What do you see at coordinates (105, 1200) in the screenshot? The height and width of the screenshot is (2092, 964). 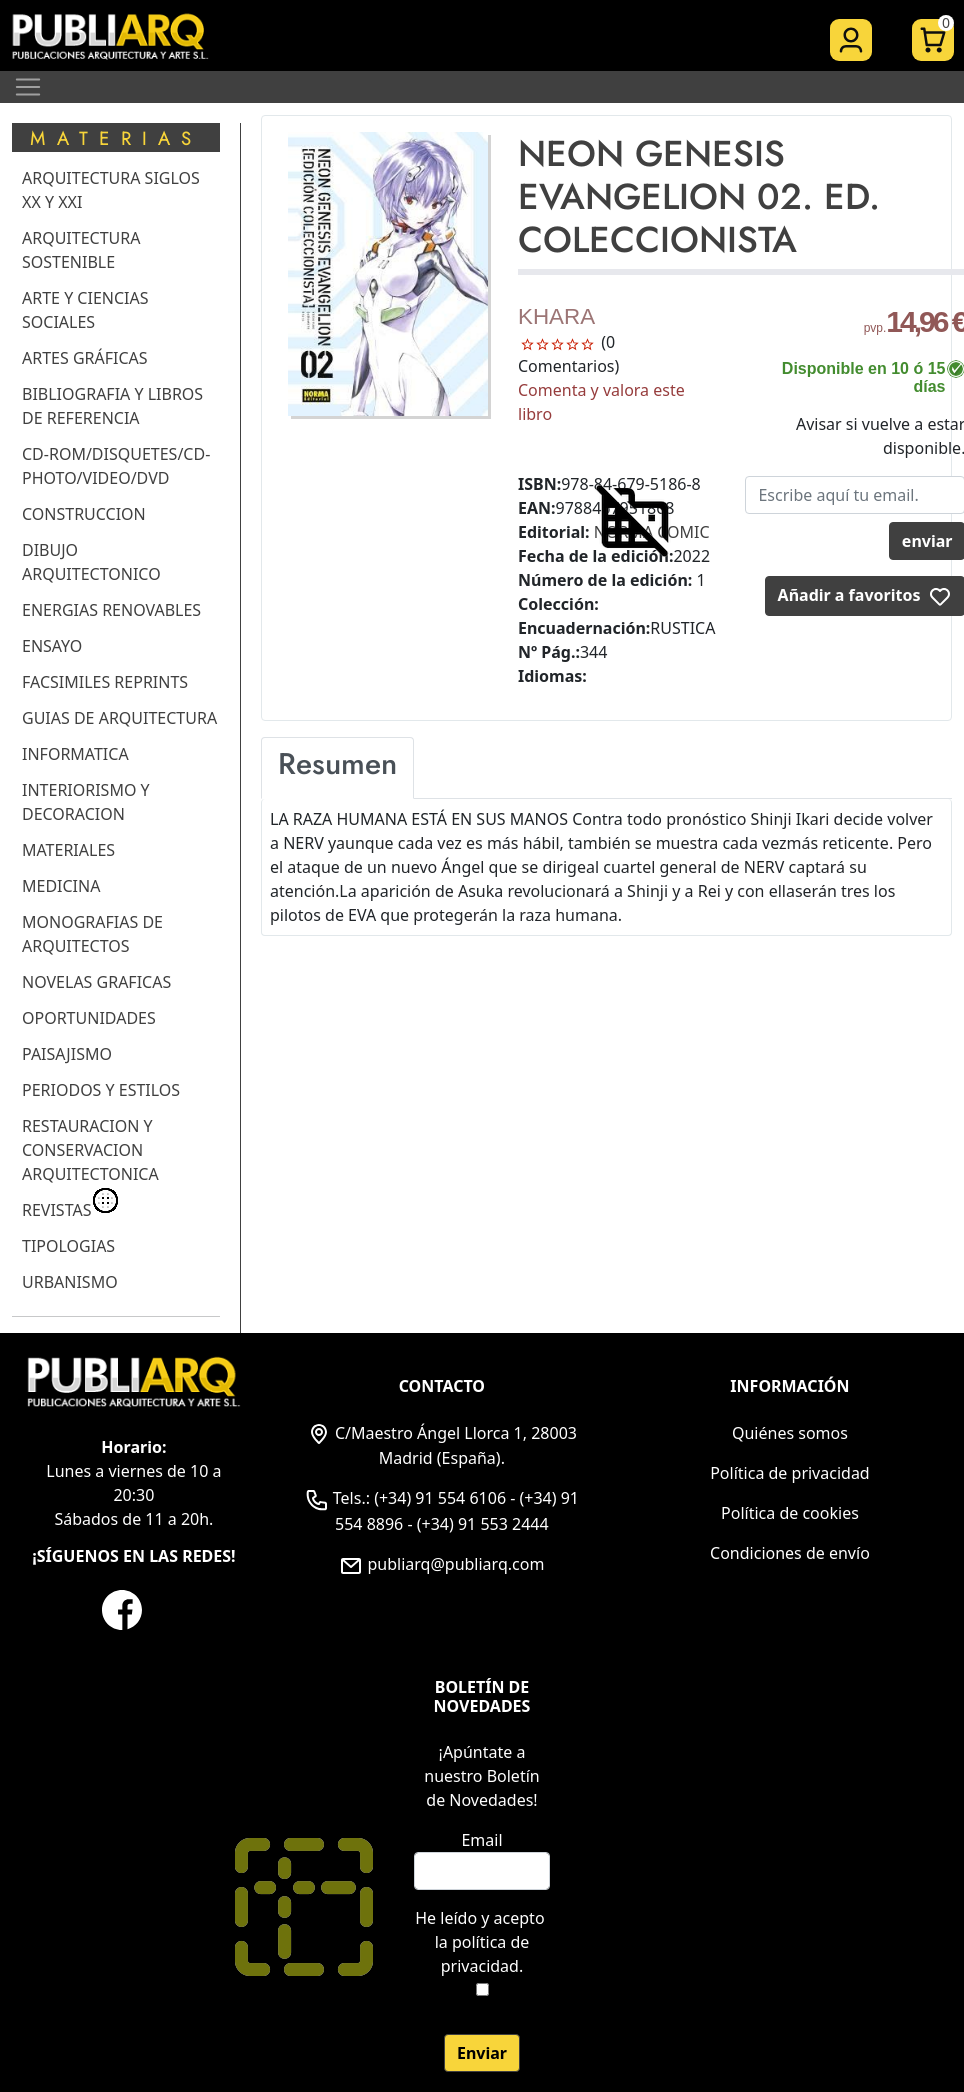 I see `apply circular blur effect to image` at bounding box center [105, 1200].